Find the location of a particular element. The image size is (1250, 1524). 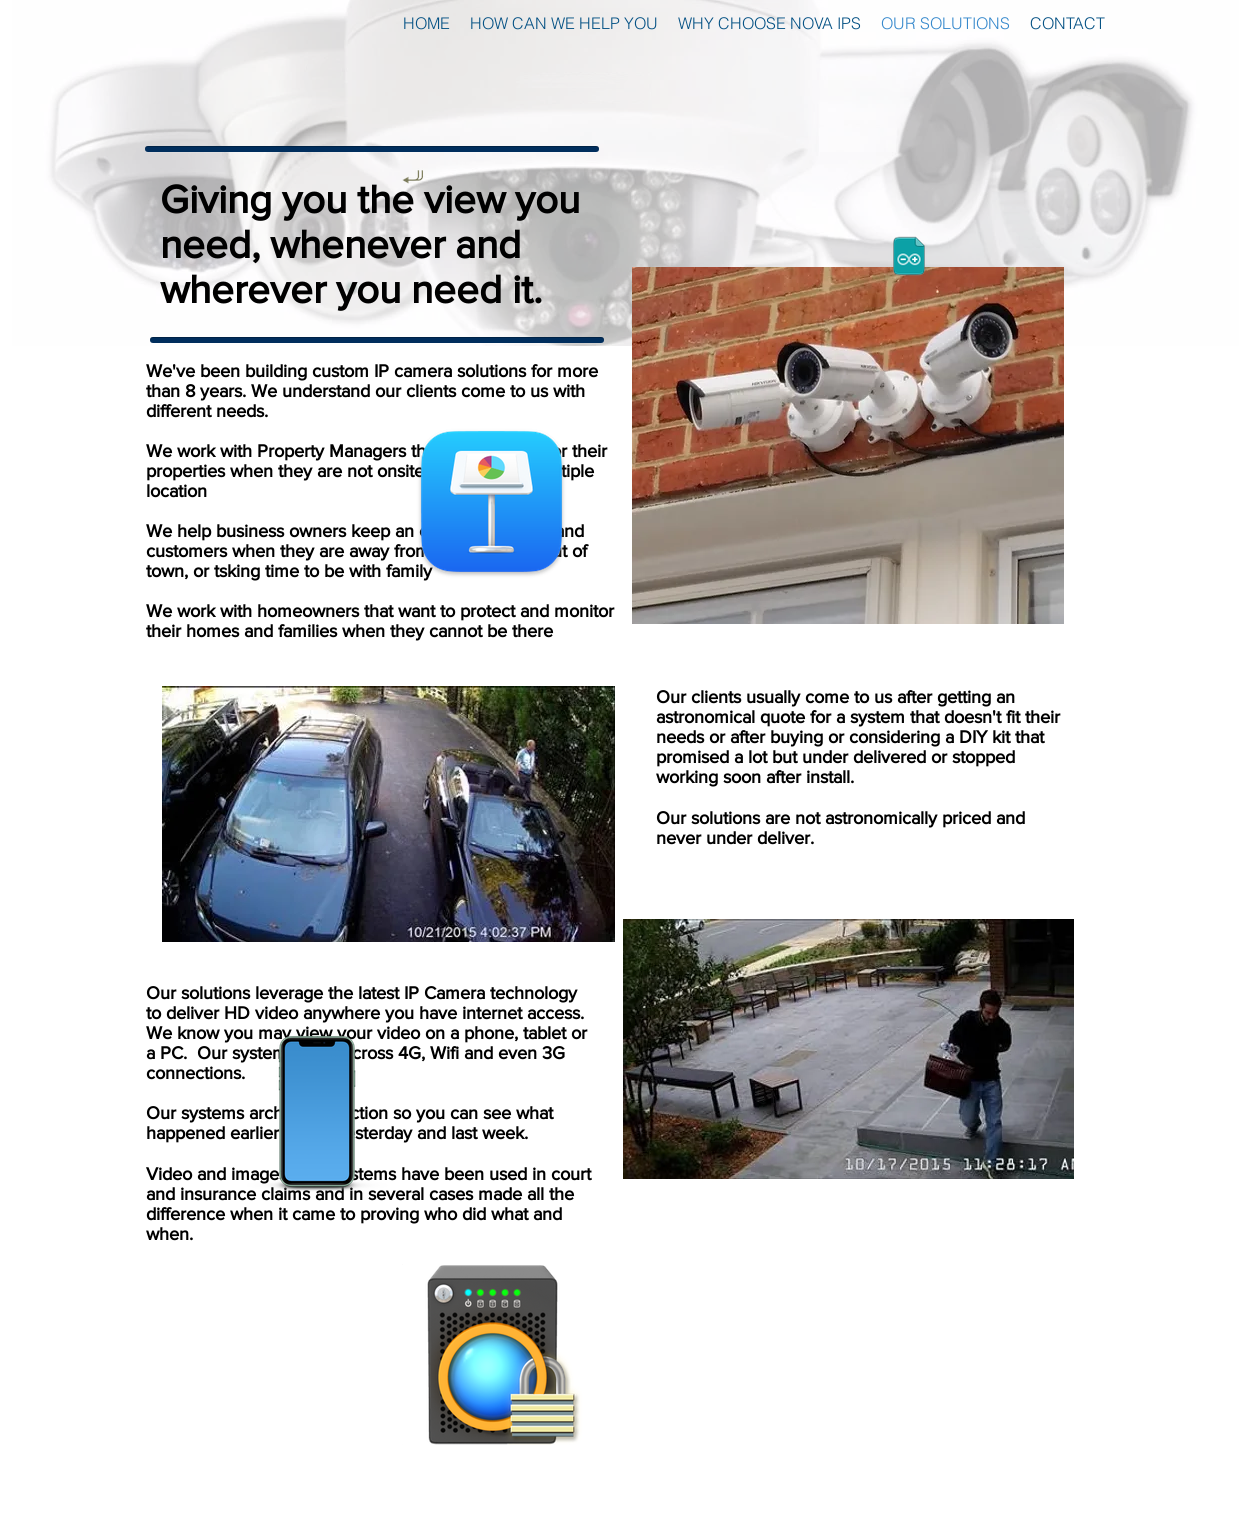

indicates a locked non-RAID drive or volume is located at coordinates (492, 1354).